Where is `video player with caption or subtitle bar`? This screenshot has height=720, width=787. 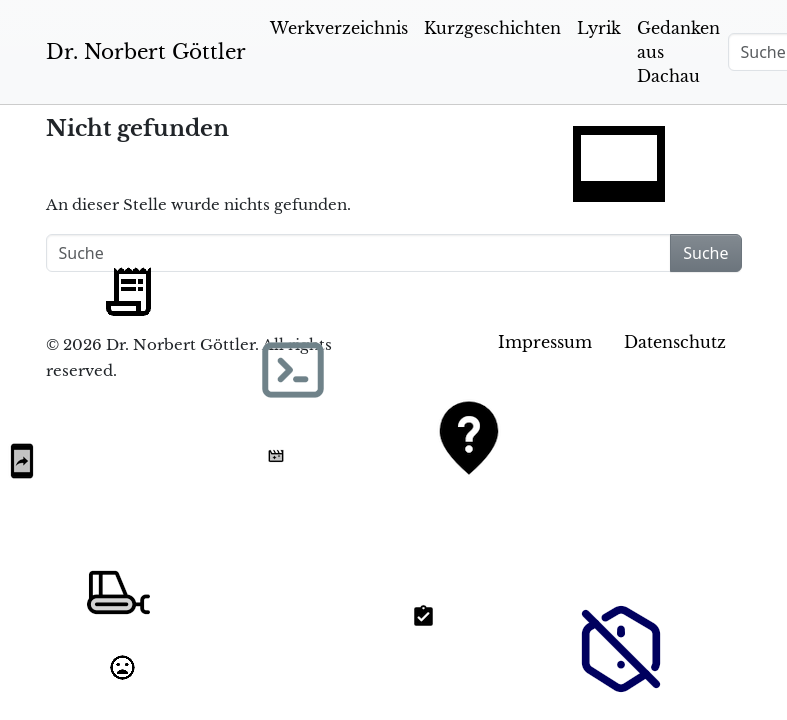 video player with caption or subtitle bar is located at coordinates (619, 164).